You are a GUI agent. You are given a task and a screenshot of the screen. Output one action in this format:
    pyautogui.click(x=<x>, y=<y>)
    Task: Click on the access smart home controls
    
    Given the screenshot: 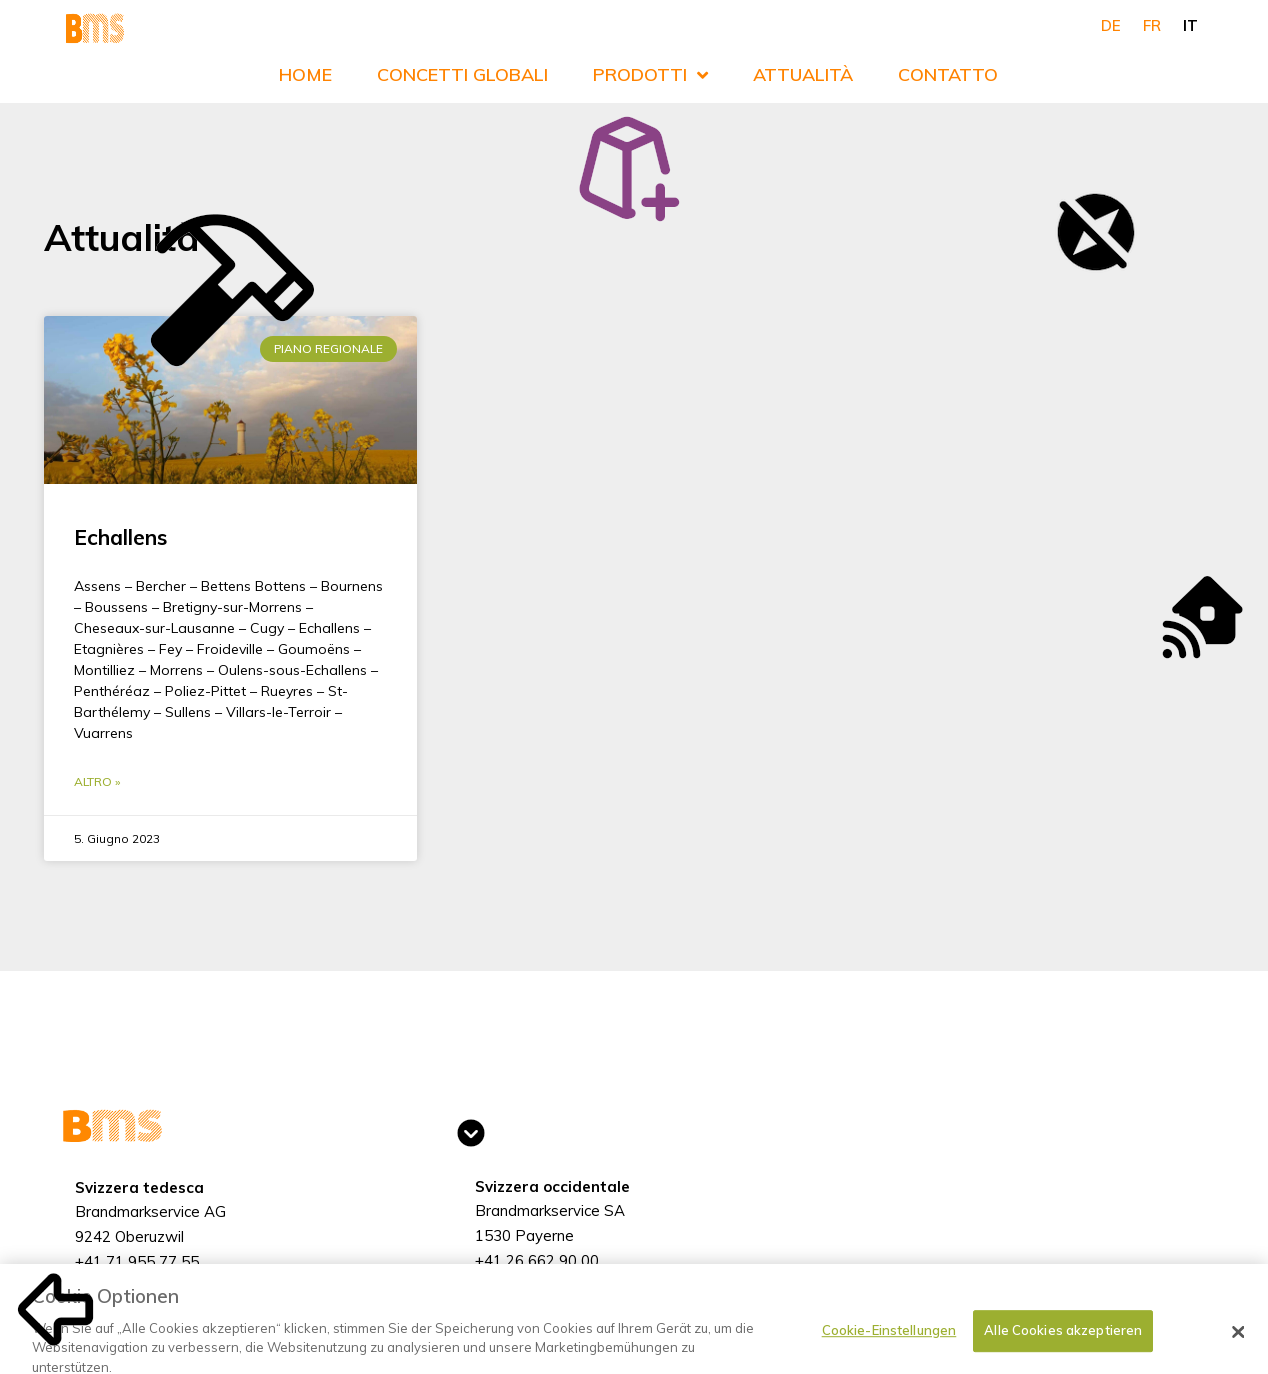 What is the action you would take?
    pyautogui.click(x=1205, y=616)
    